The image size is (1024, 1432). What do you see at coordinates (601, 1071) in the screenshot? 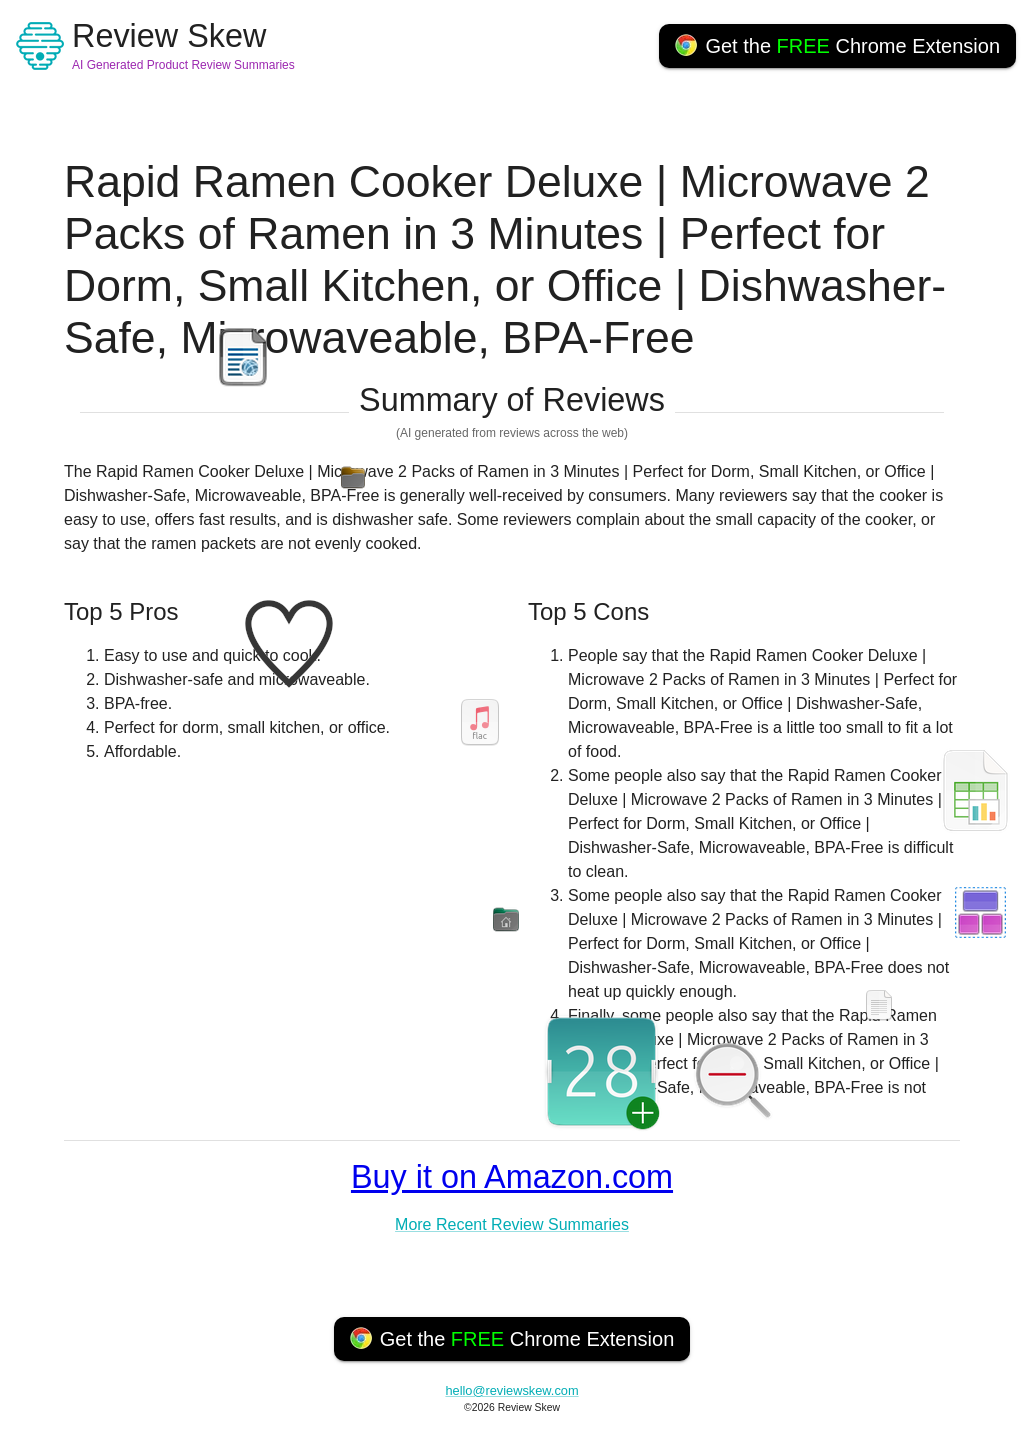
I see `create a new calendar appointment` at bounding box center [601, 1071].